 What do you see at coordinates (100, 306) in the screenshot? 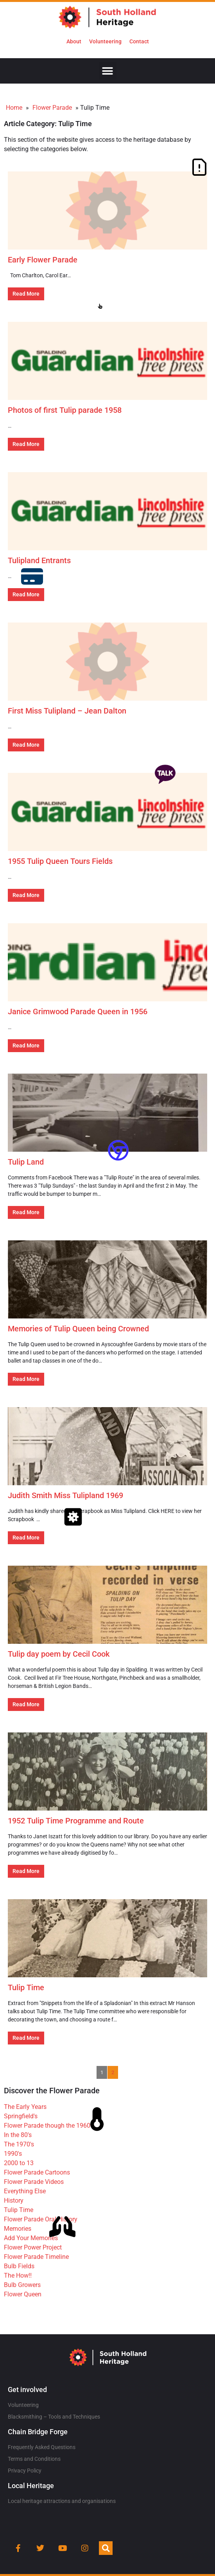
I see `tap or click to select` at bounding box center [100, 306].